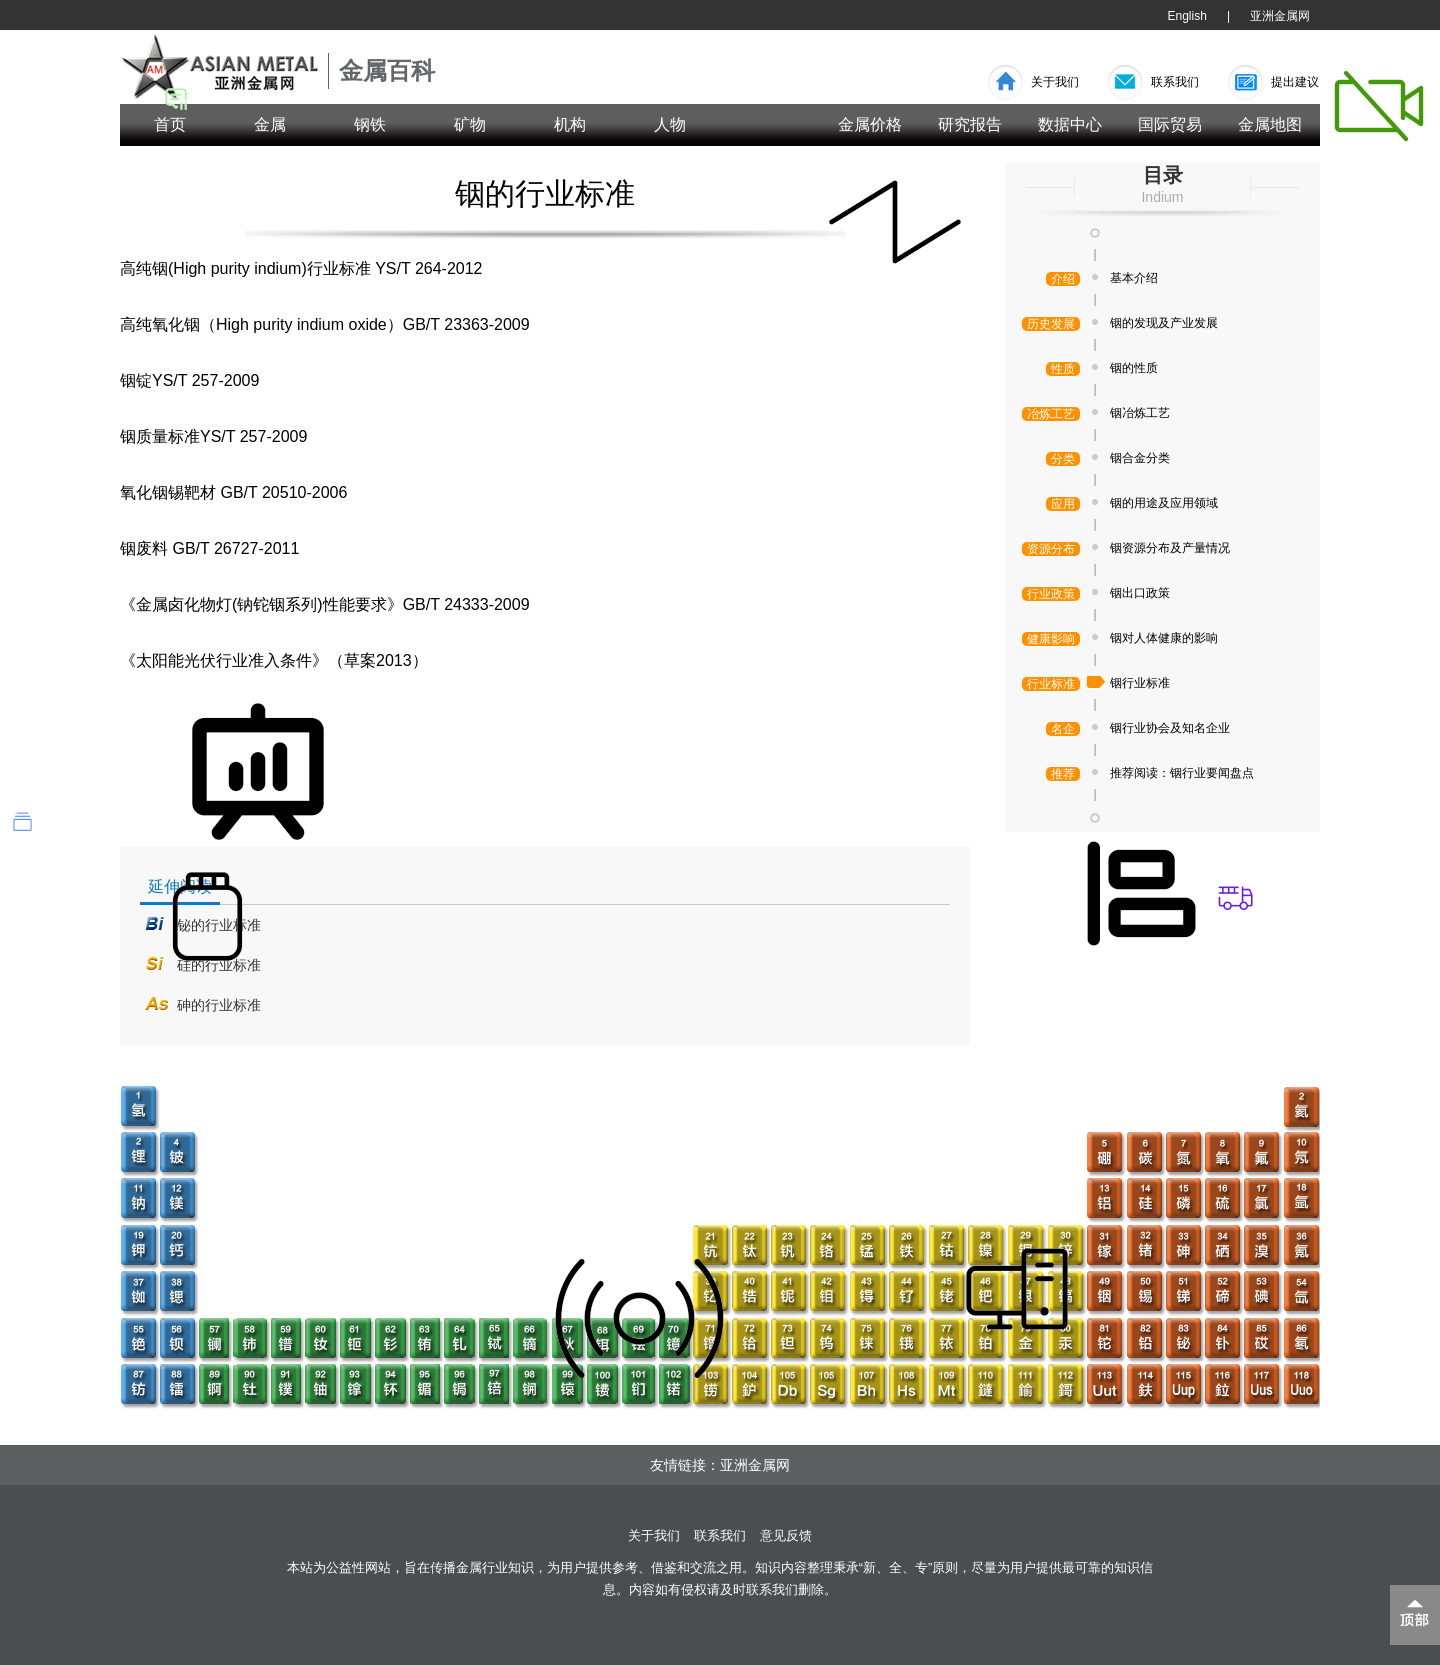 Image resolution: width=1440 pixels, height=1665 pixels. What do you see at coordinates (207, 916) in the screenshot?
I see `store or save items to a collection` at bounding box center [207, 916].